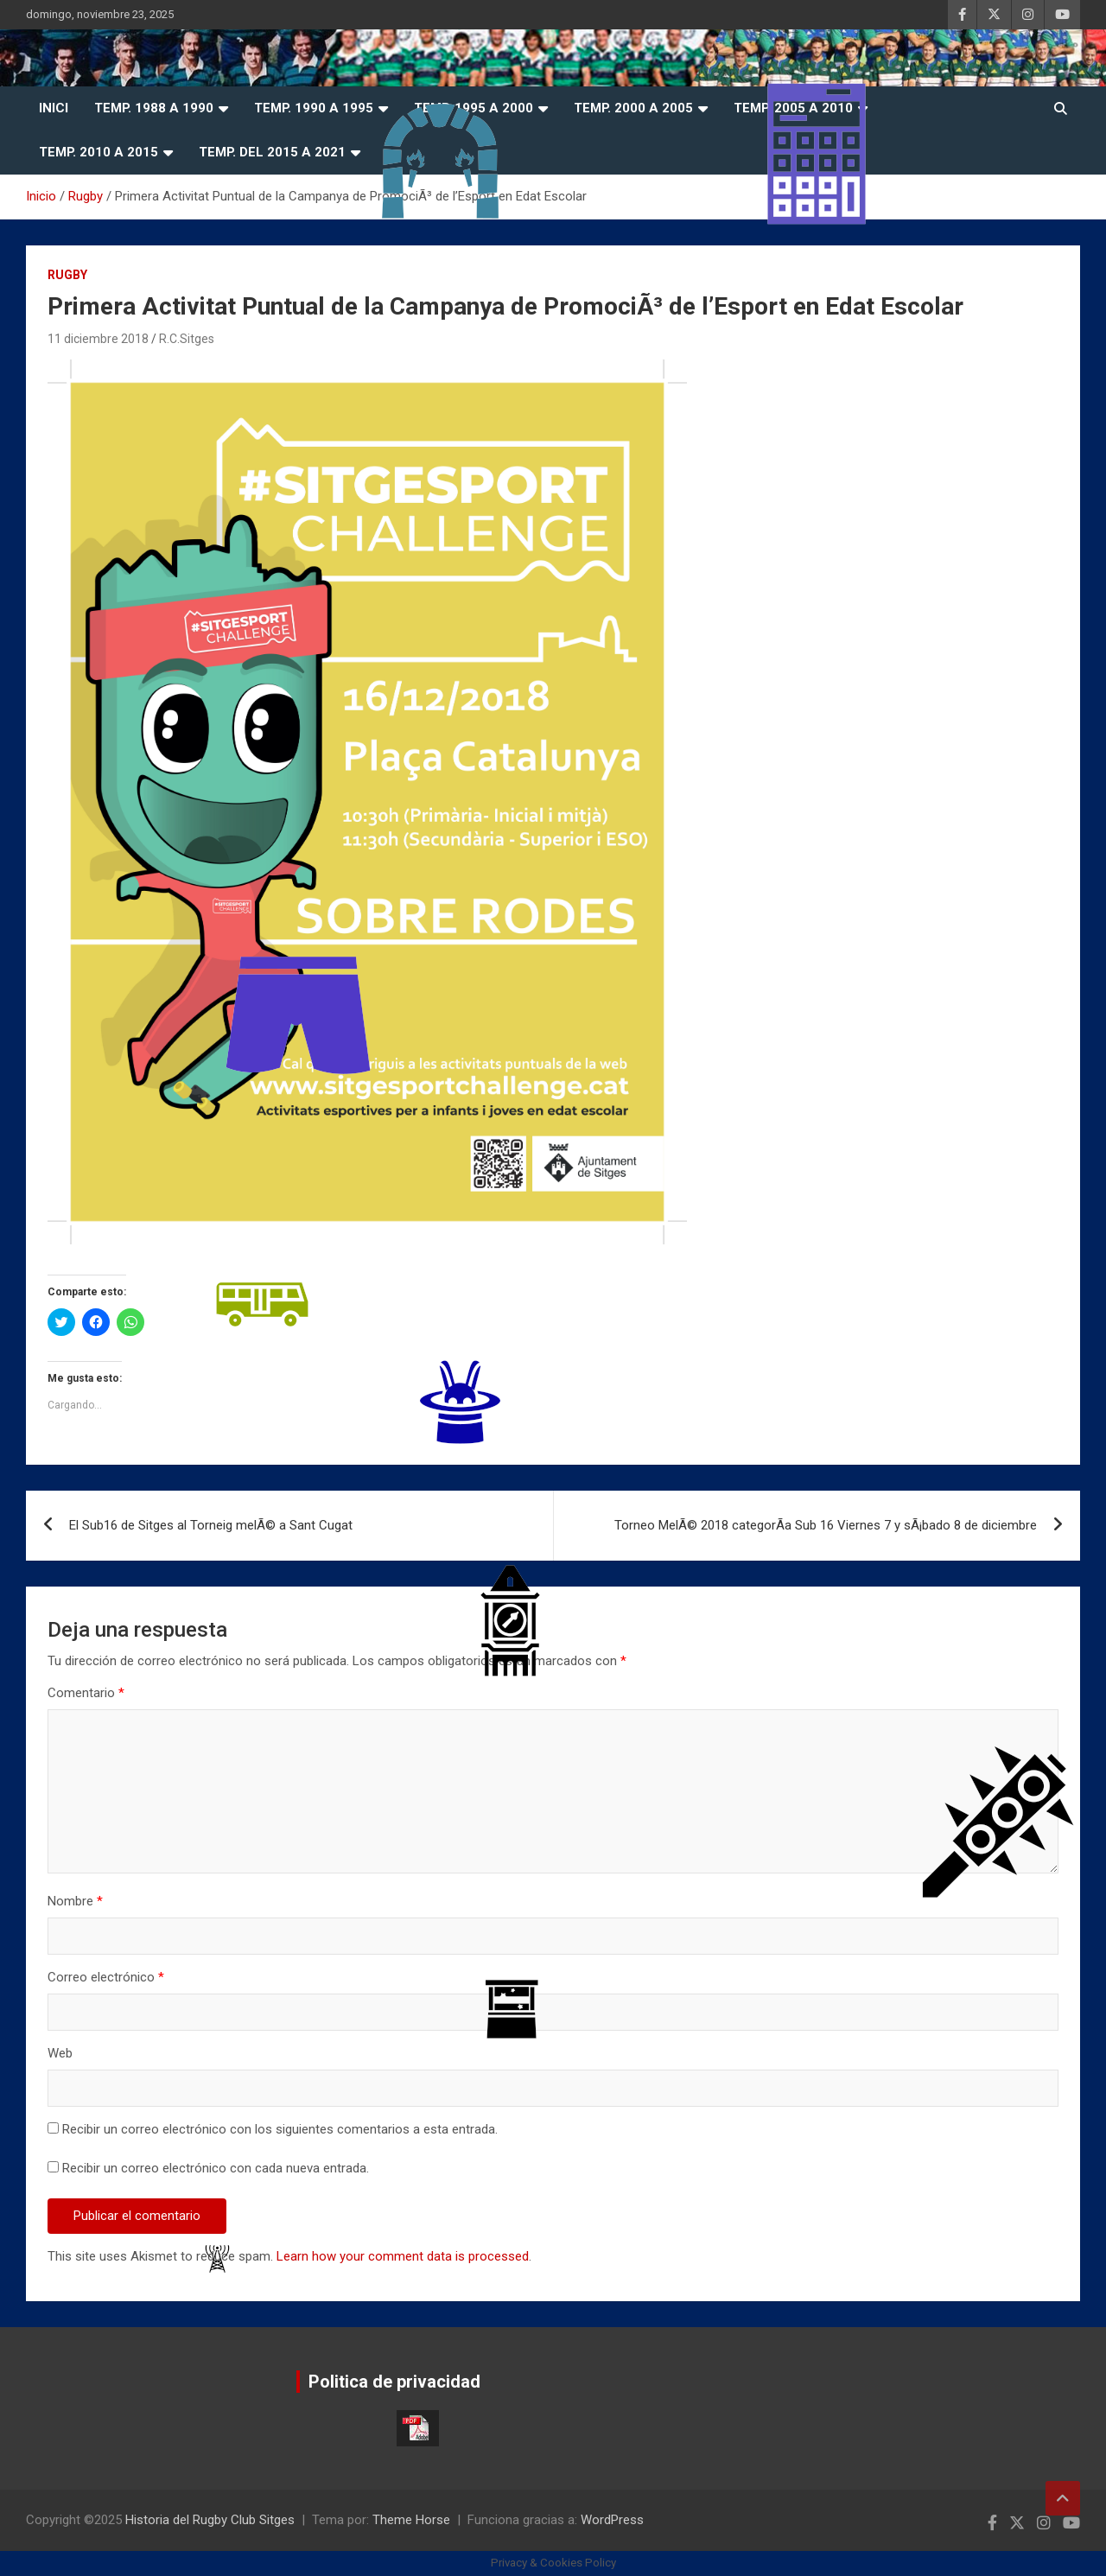 The height and width of the screenshot is (2576, 1106). What do you see at coordinates (217, 2259) in the screenshot?
I see `broadcast or transmit a signal` at bounding box center [217, 2259].